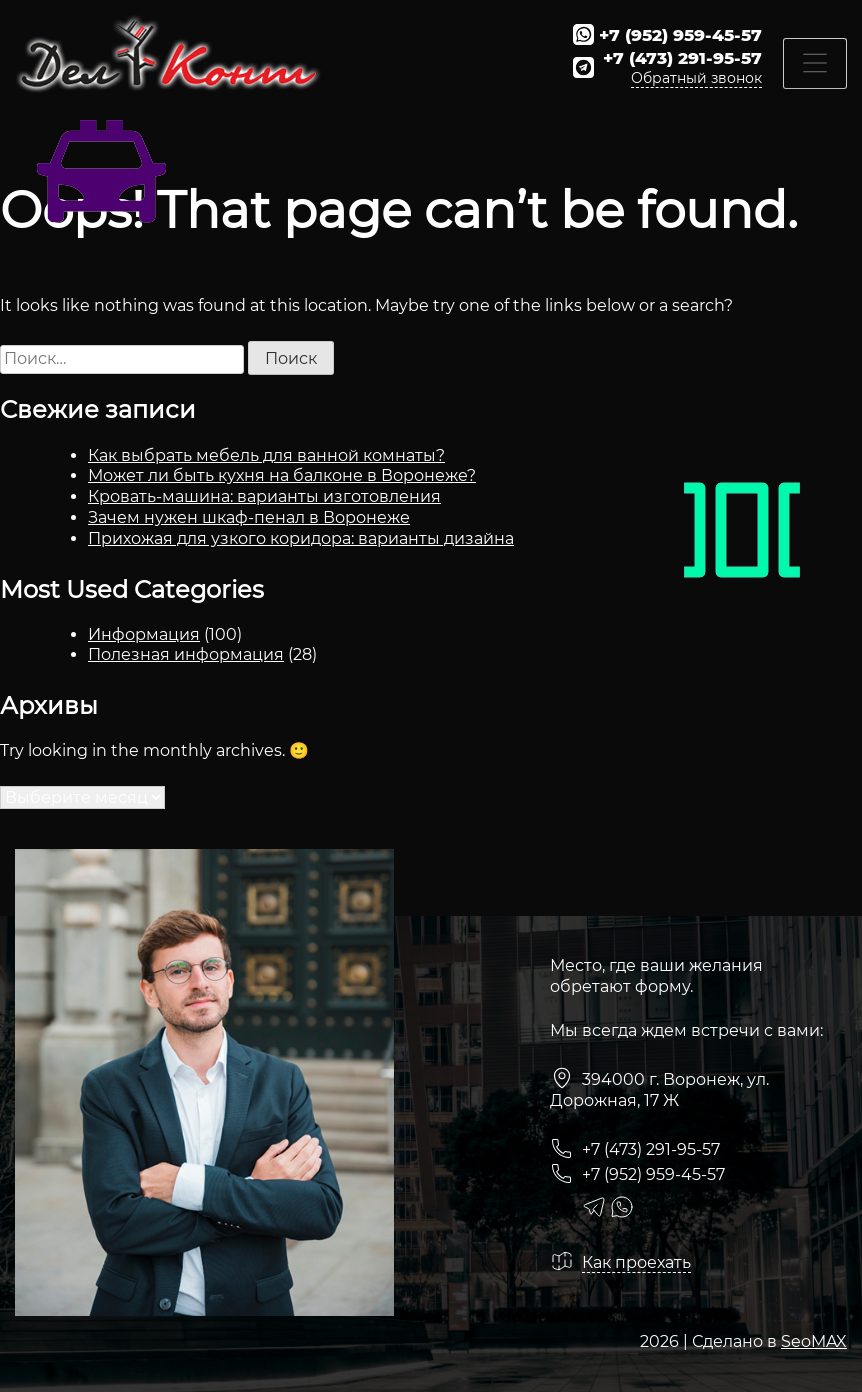 This screenshot has height=1392, width=862. I want to click on view nearby police stations or services, so click(101, 168).